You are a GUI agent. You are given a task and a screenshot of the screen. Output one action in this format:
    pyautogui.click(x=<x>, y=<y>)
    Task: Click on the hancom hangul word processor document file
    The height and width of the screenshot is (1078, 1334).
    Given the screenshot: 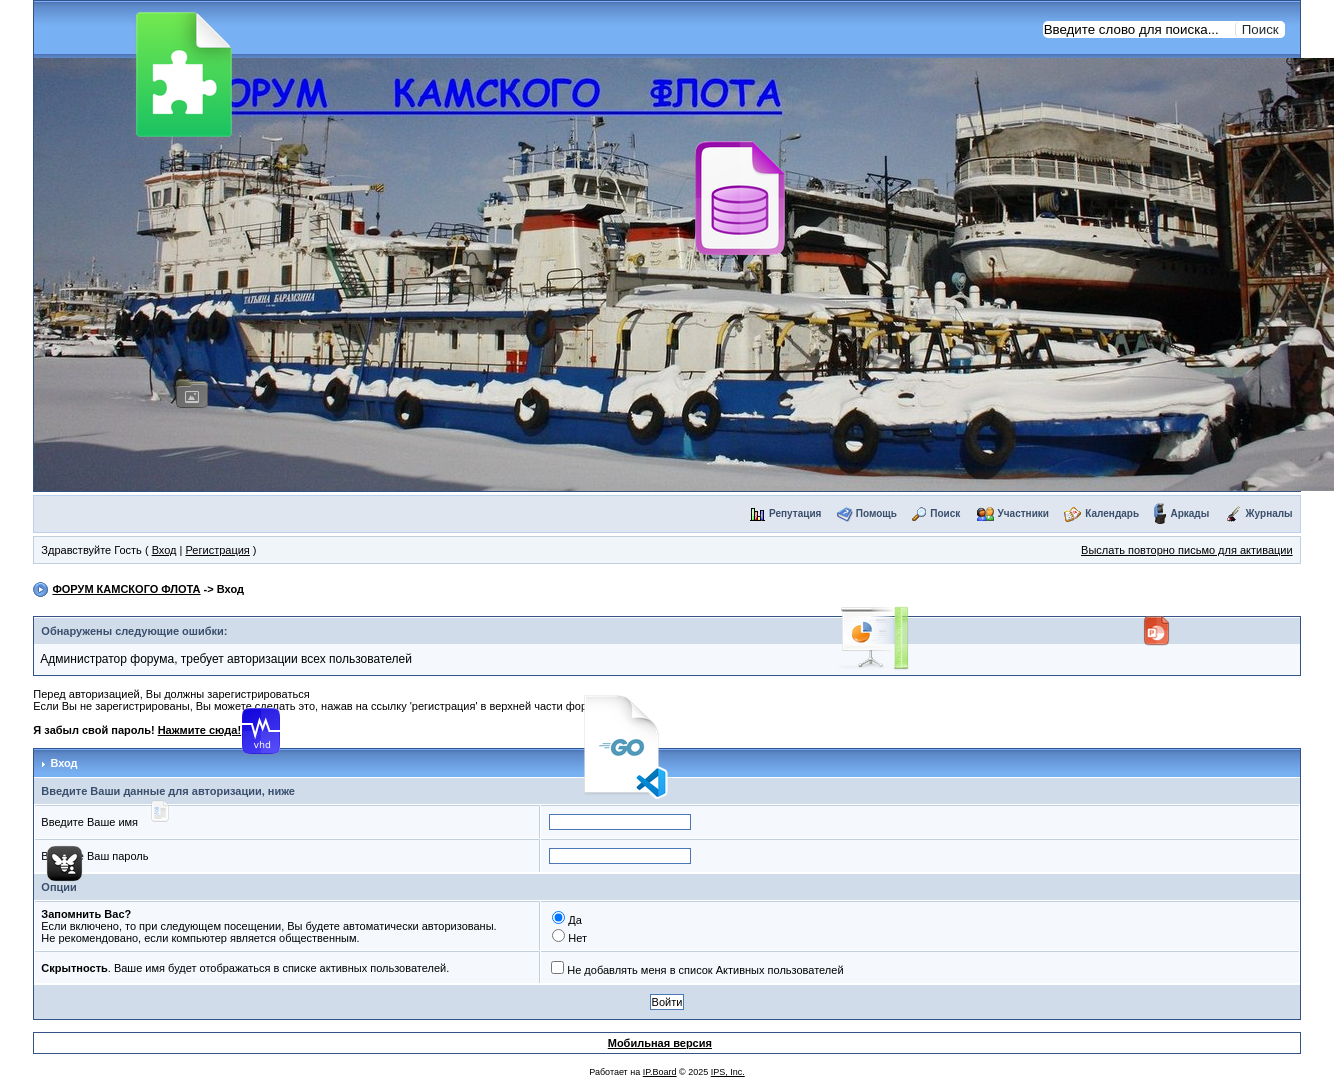 What is the action you would take?
    pyautogui.click(x=160, y=811)
    